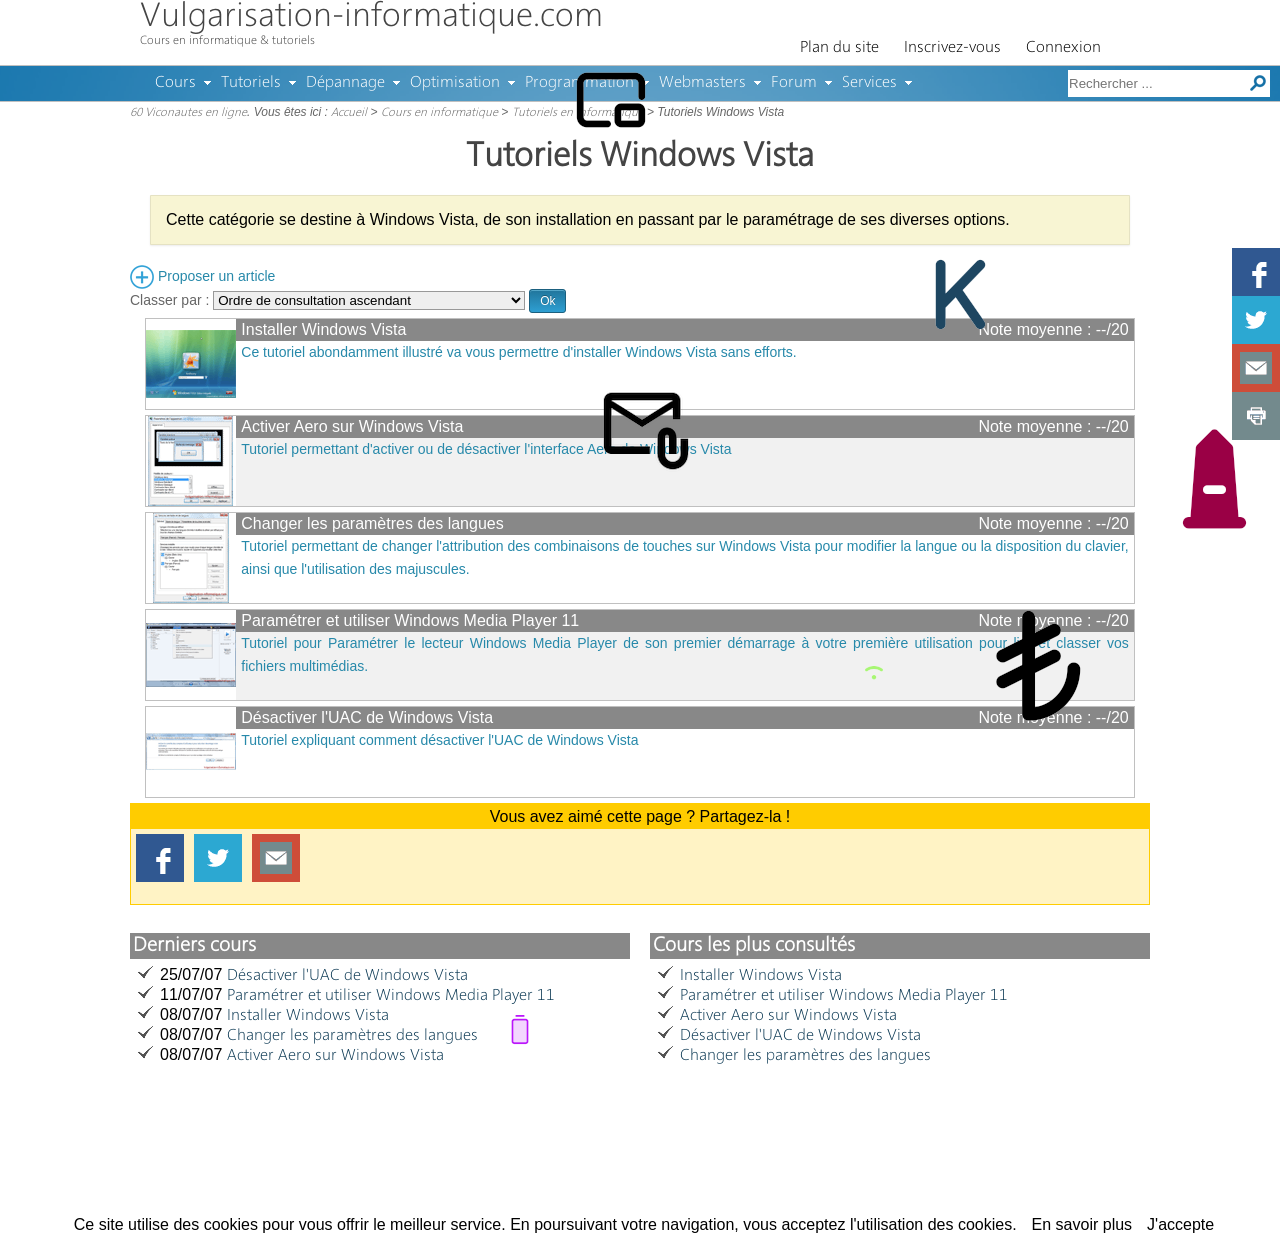 The image size is (1280, 1238). I want to click on attach a file to an email, so click(646, 431).